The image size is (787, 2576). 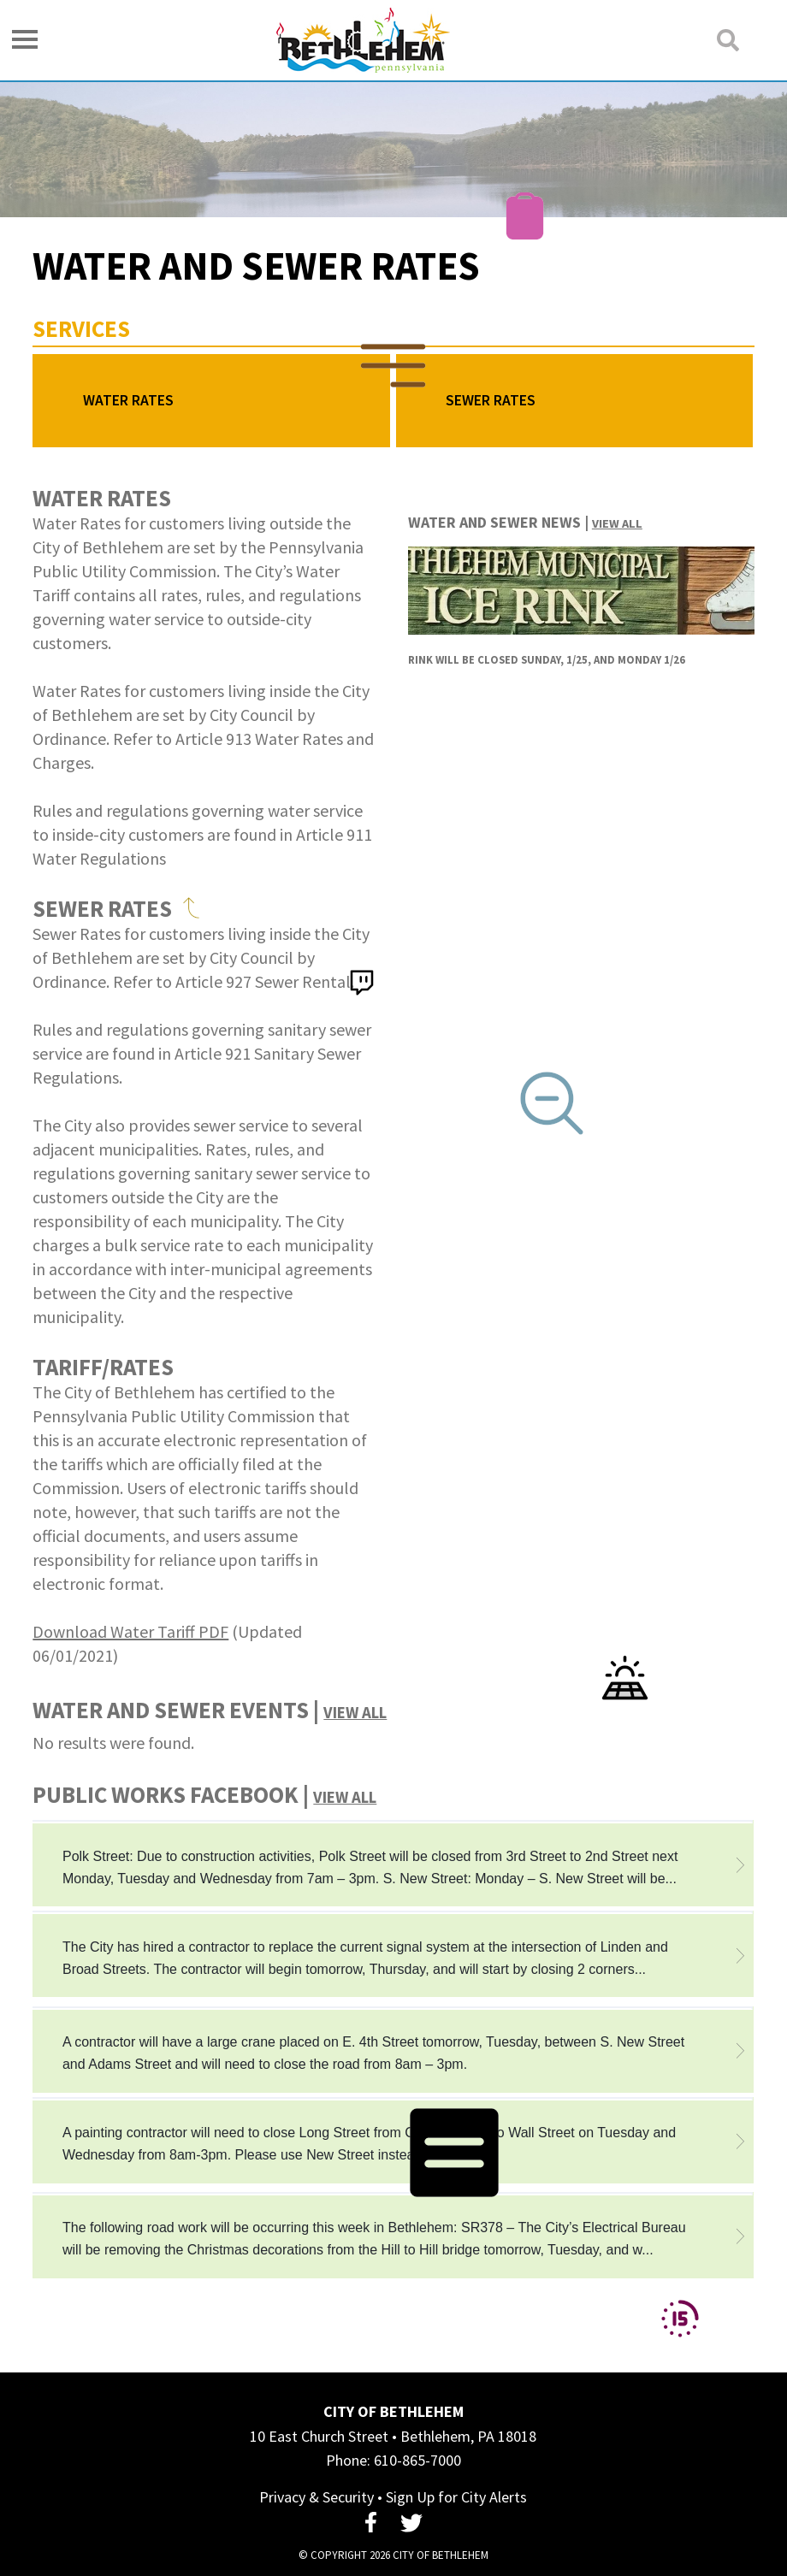 What do you see at coordinates (524, 216) in the screenshot?
I see `copy content to clipboard` at bounding box center [524, 216].